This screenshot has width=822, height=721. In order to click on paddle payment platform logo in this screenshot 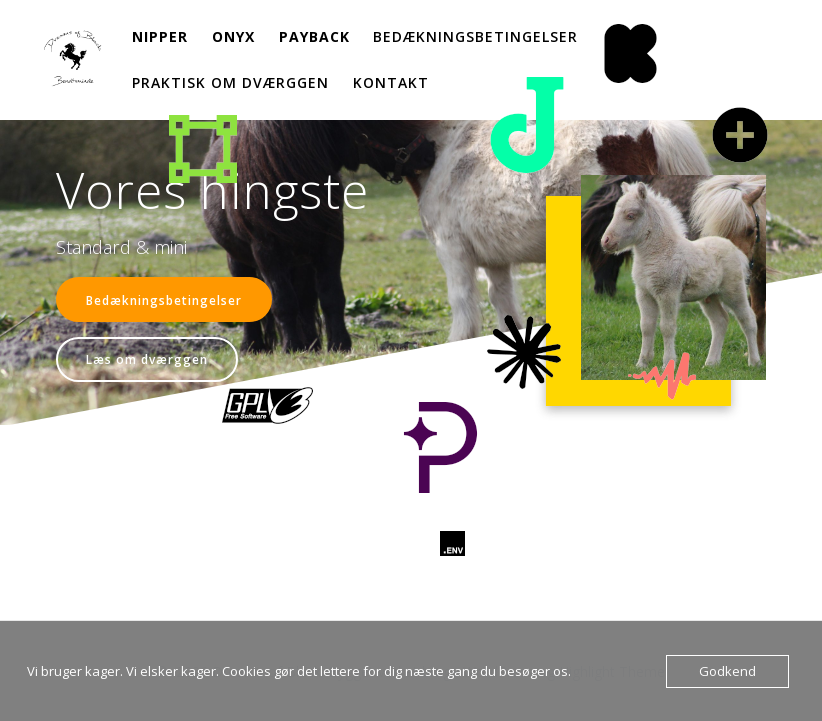, I will do `click(440, 447)`.